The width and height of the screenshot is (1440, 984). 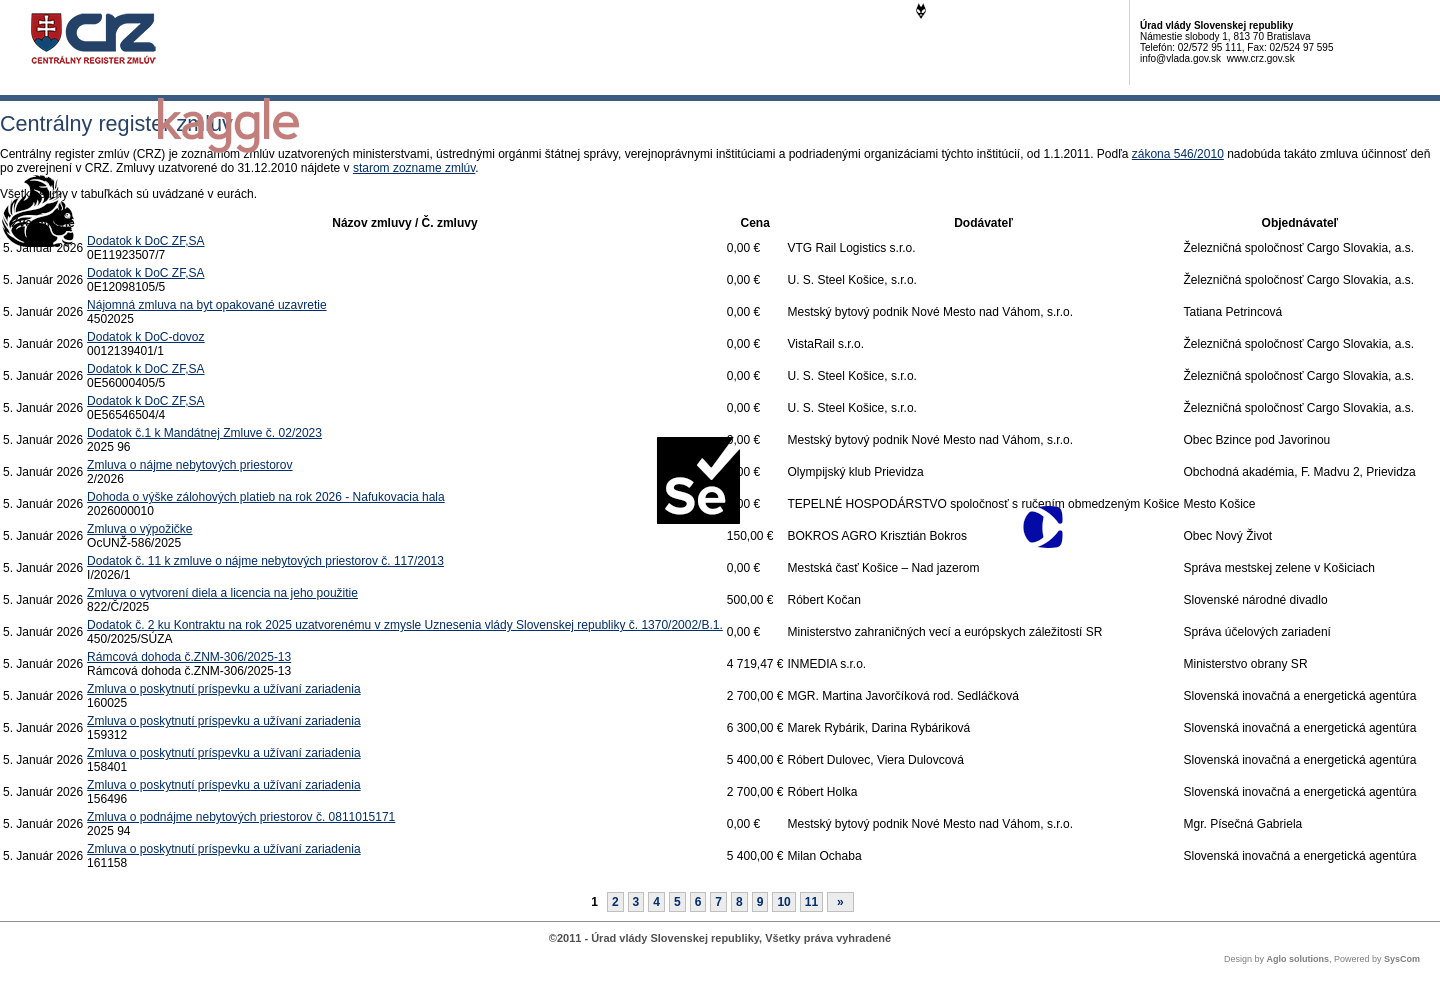 What do you see at coordinates (698, 480) in the screenshot?
I see `selenium browser automation framework logo` at bounding box center [698, 480].